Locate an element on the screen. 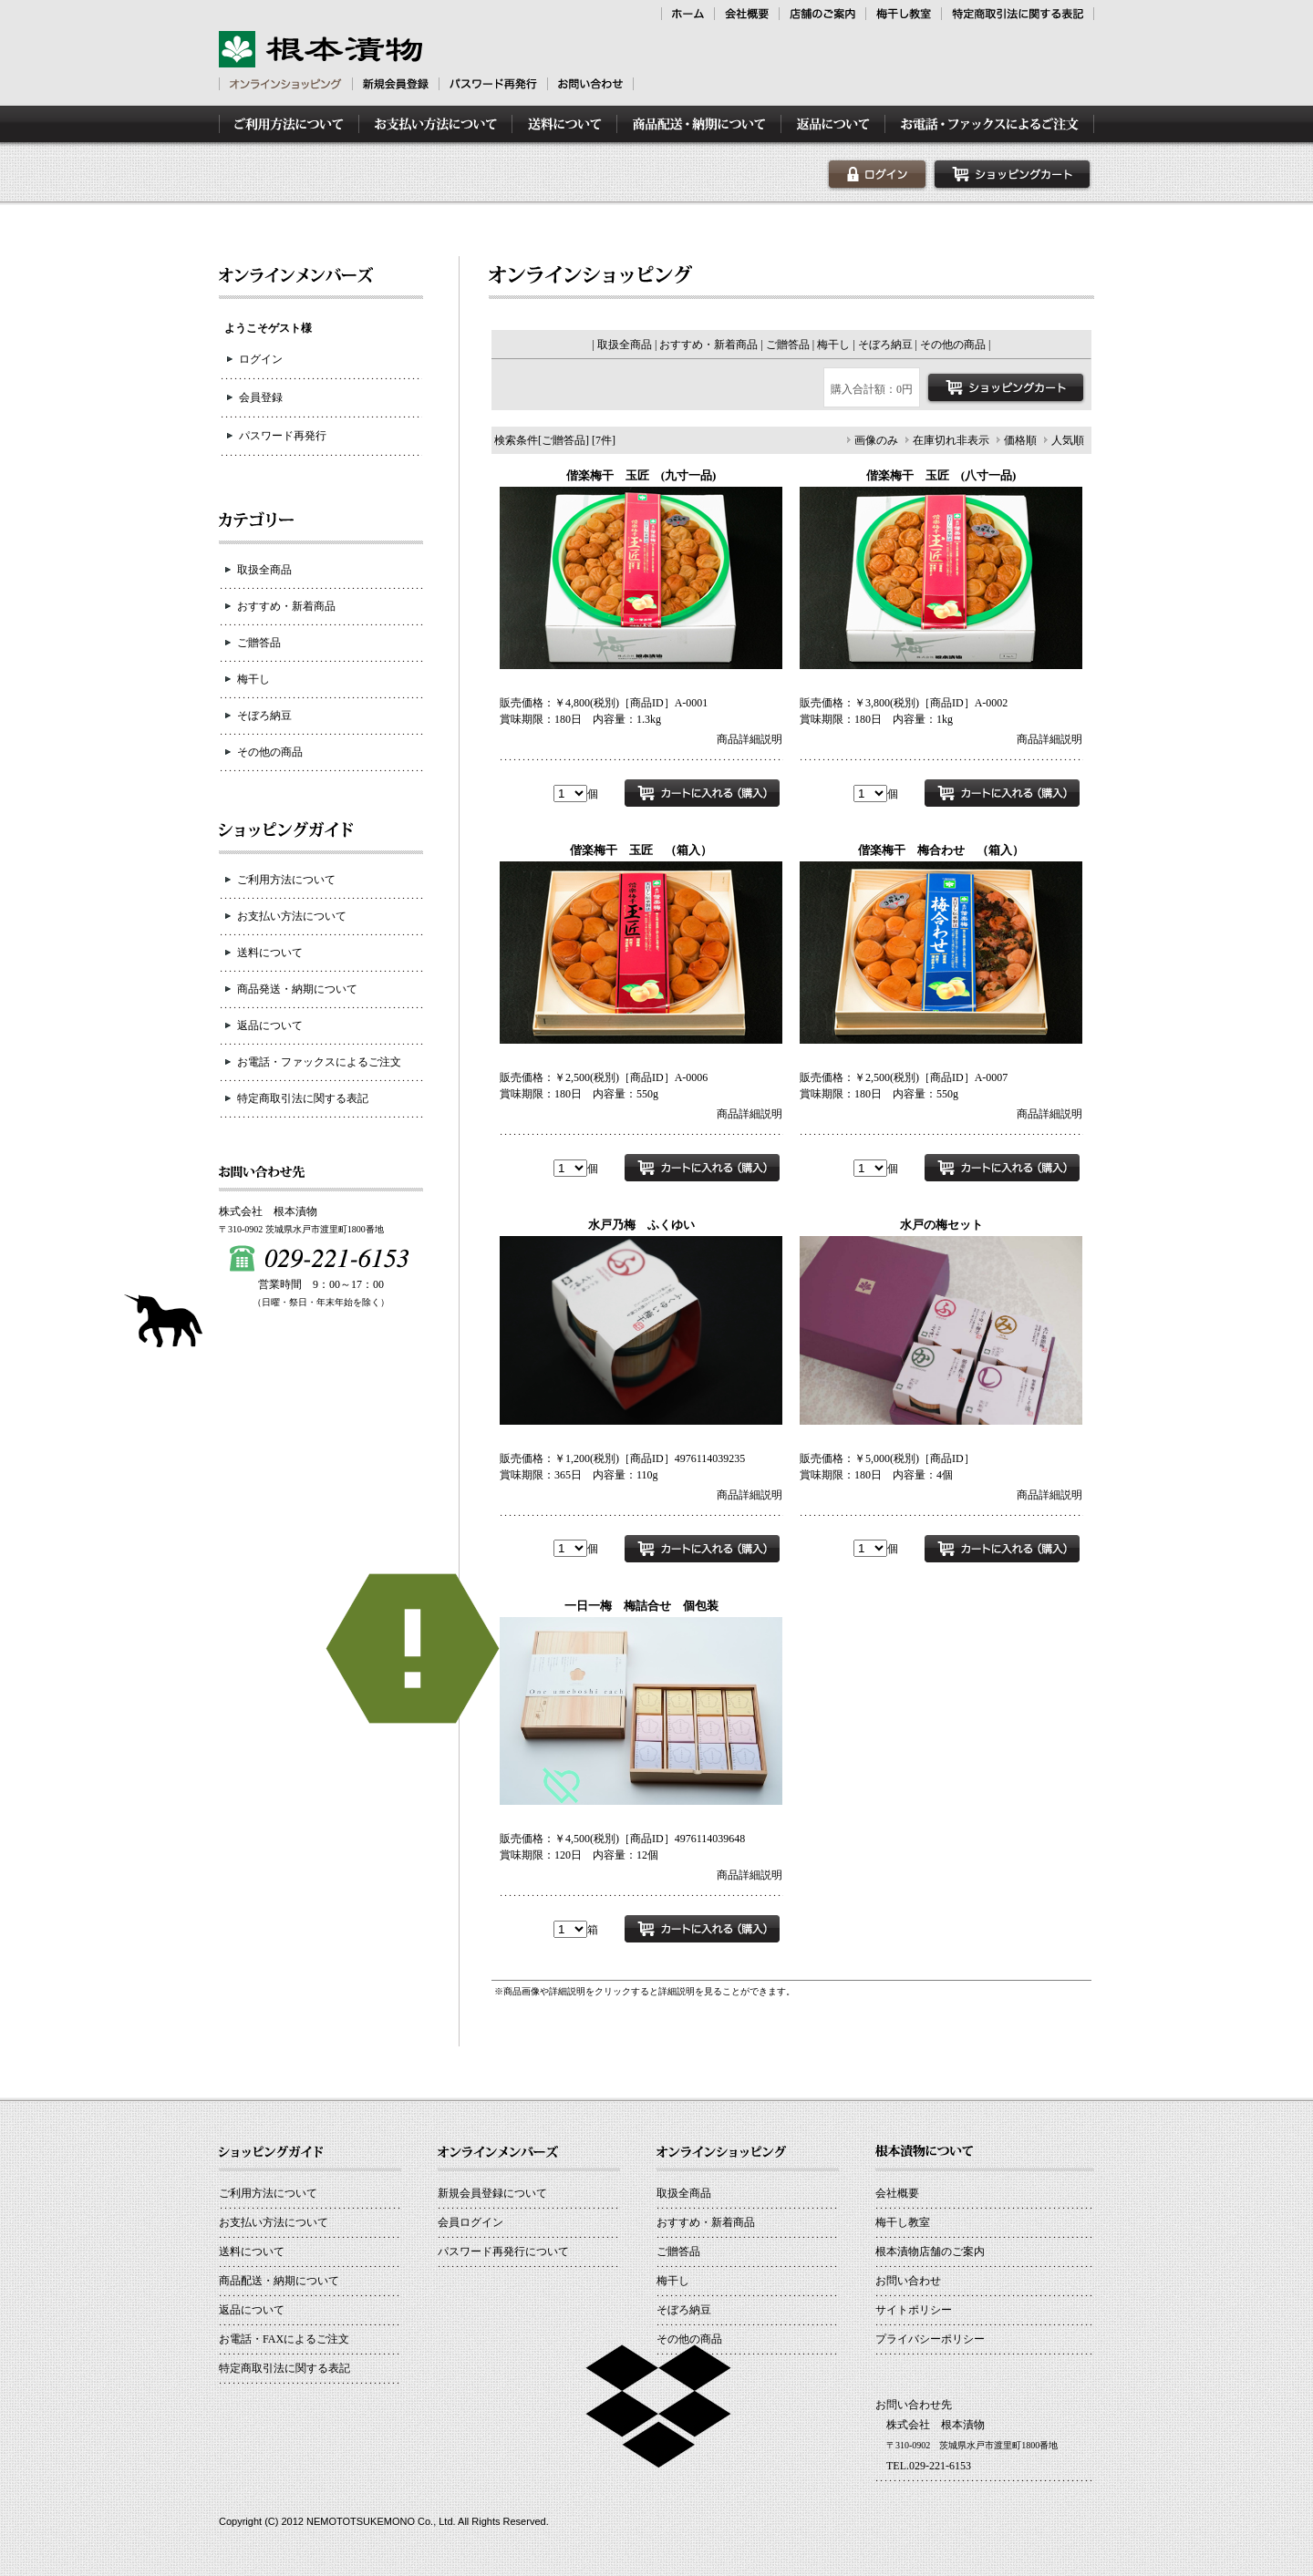  dislike or remove from favorites is located at coordinates (562, 1787).